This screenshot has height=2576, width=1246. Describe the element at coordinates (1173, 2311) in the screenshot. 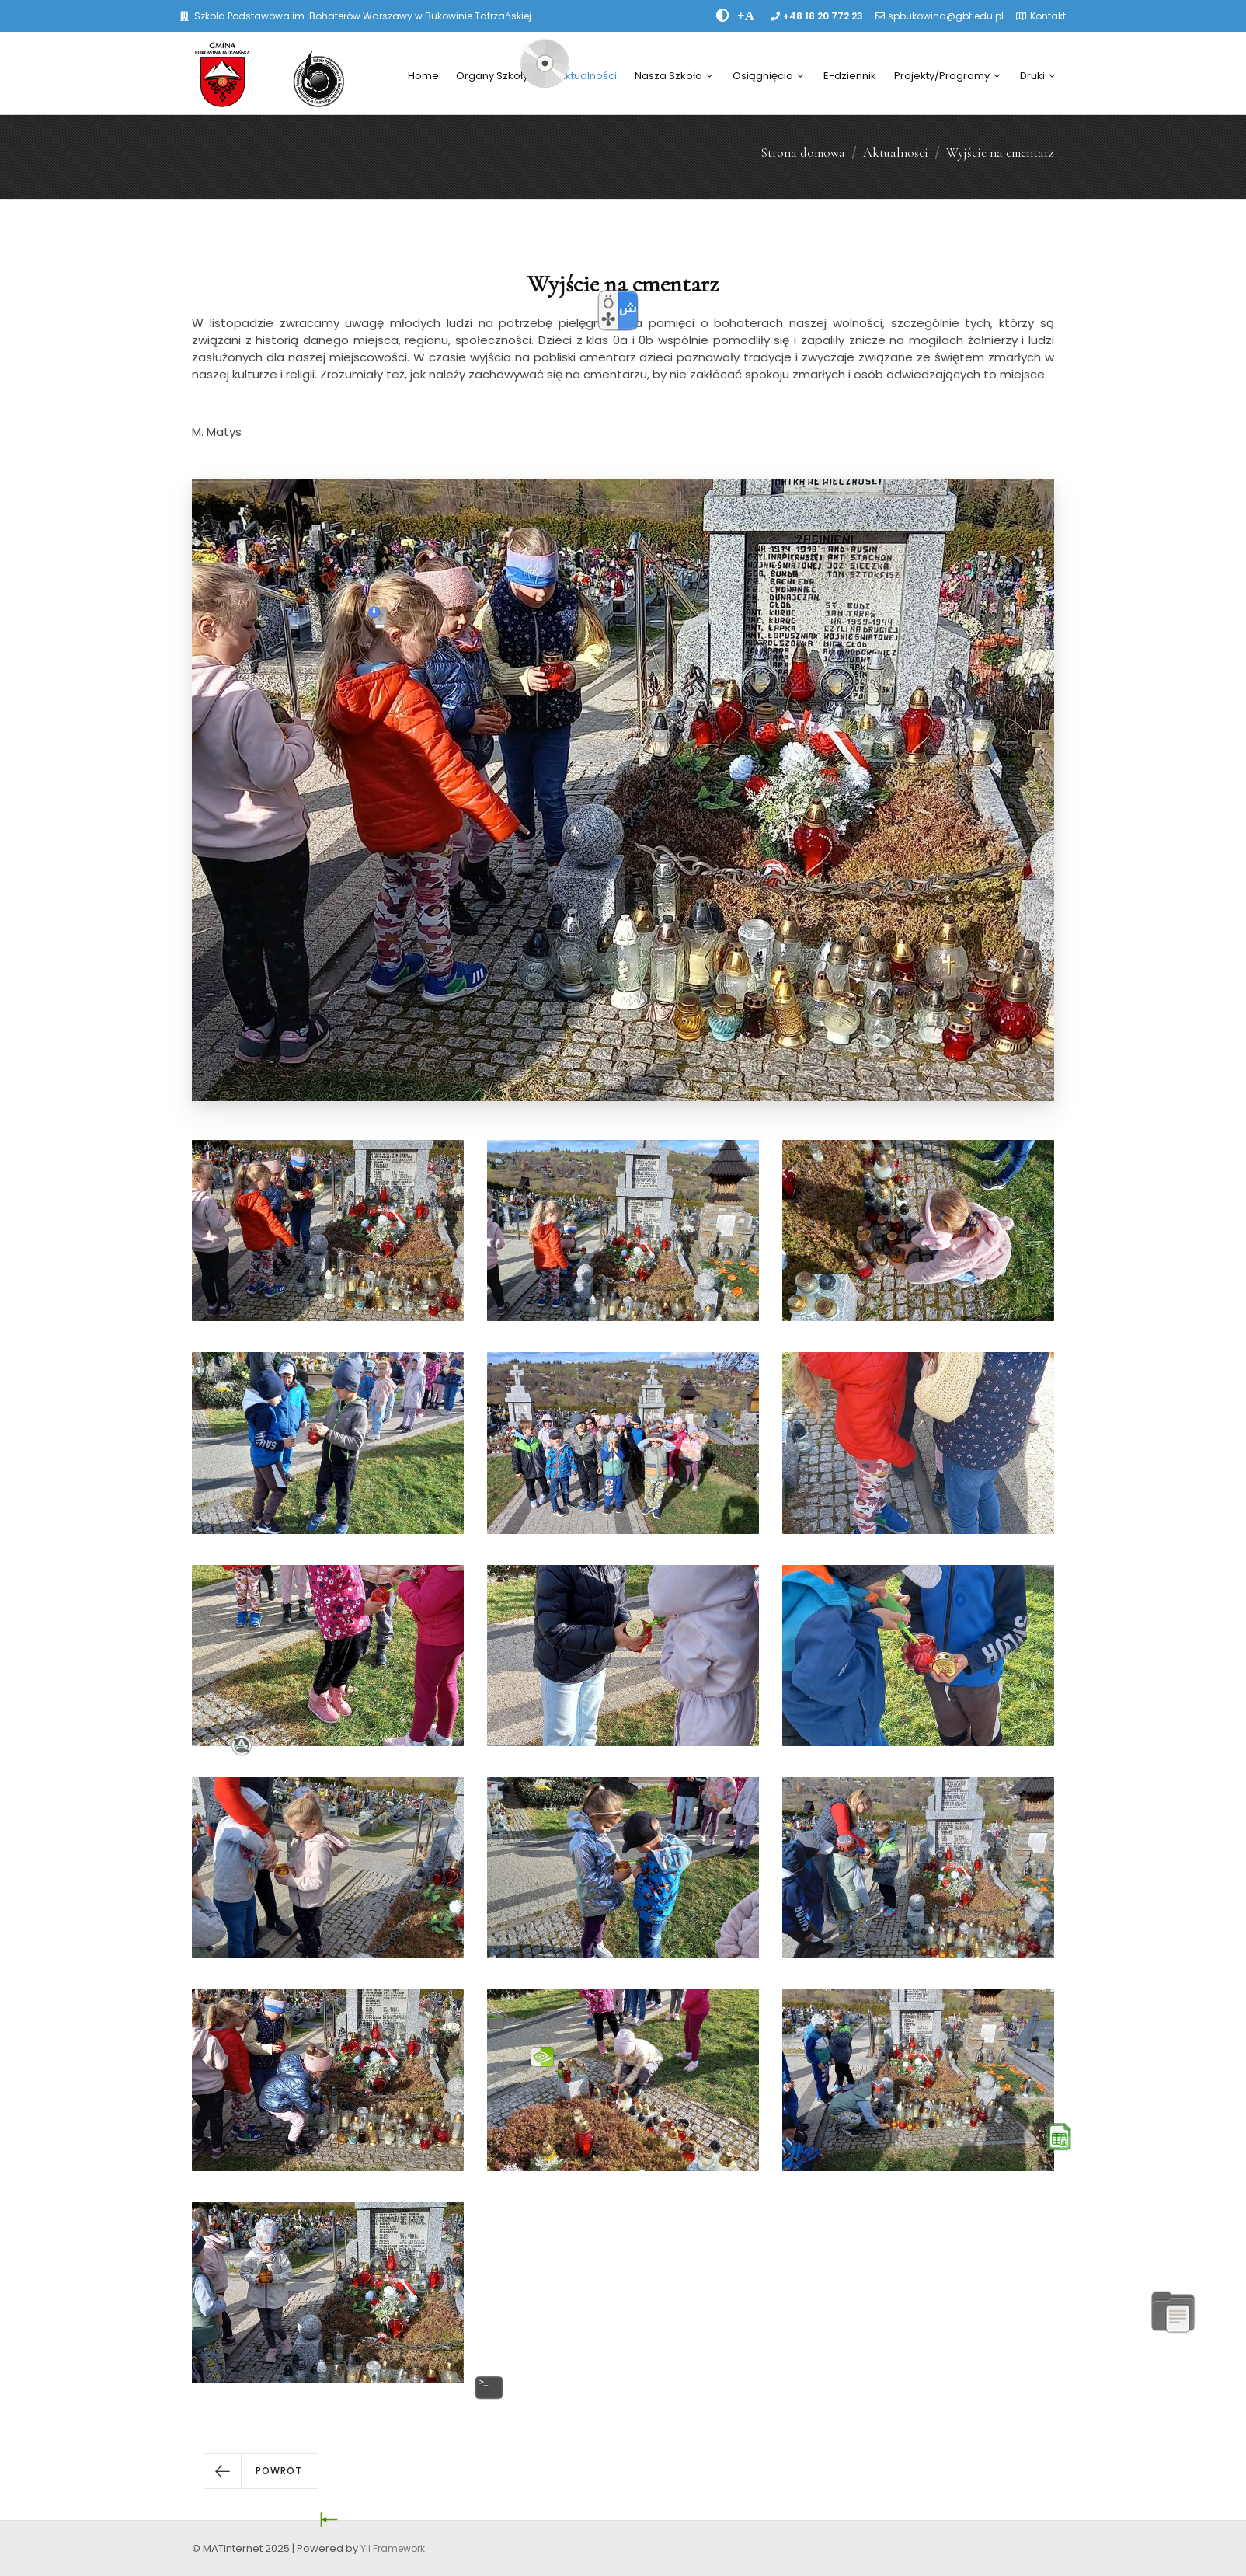

I see `open a file or document` at that location.